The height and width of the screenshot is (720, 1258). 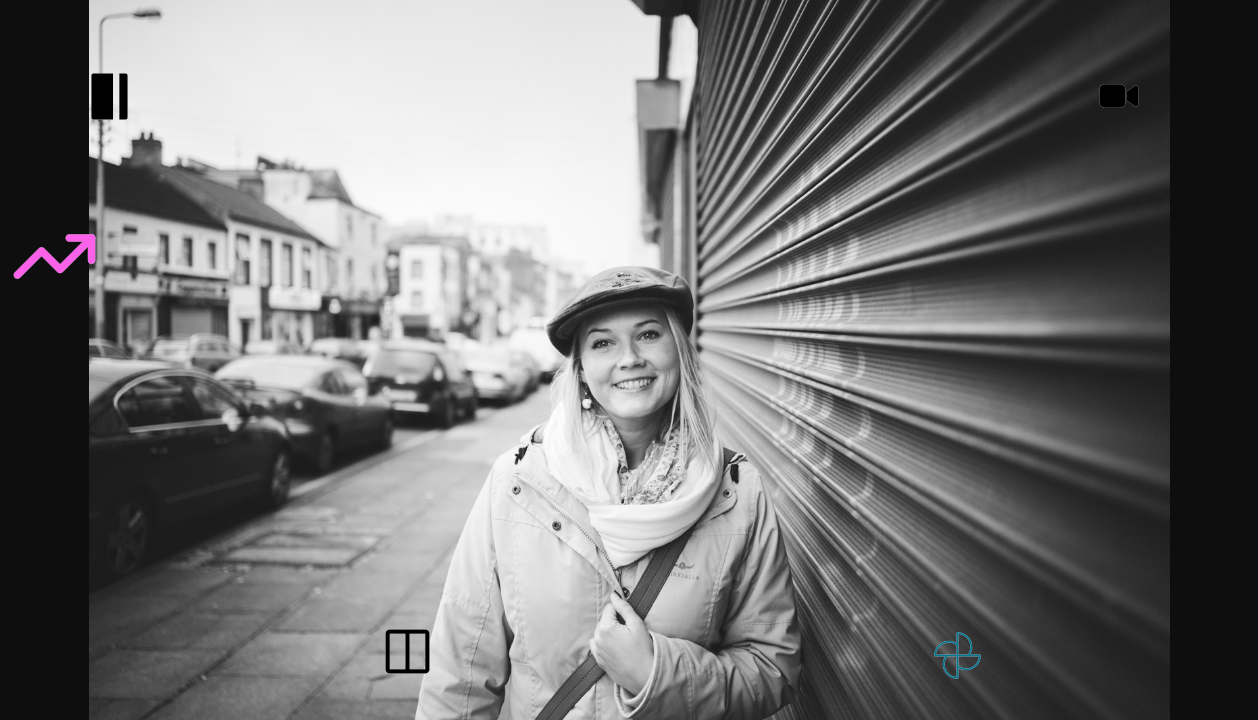 What do you see at coordinates (957, 655) in the screenshot?
I see `open google photos app` at bounding box center [957, 655].